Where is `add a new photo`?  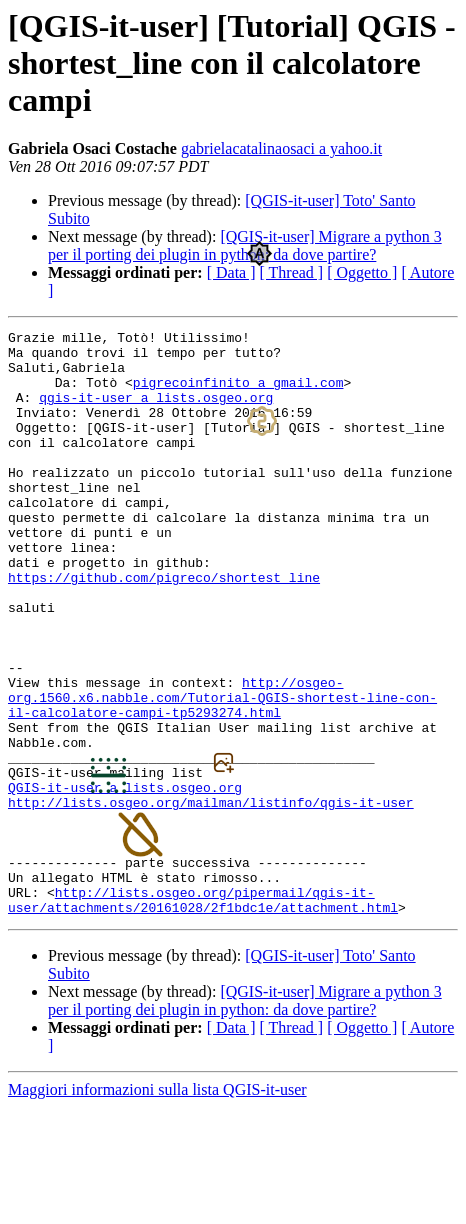 add a new photo is located at coordinates (223, 762).